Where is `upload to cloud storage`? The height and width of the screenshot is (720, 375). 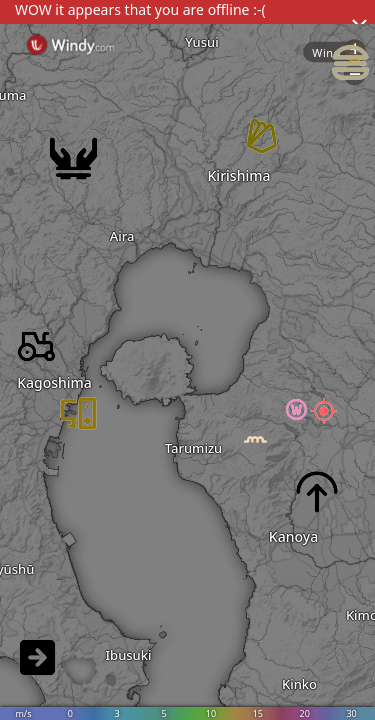
upload to cloud storage is located at coordinates (317, 492).